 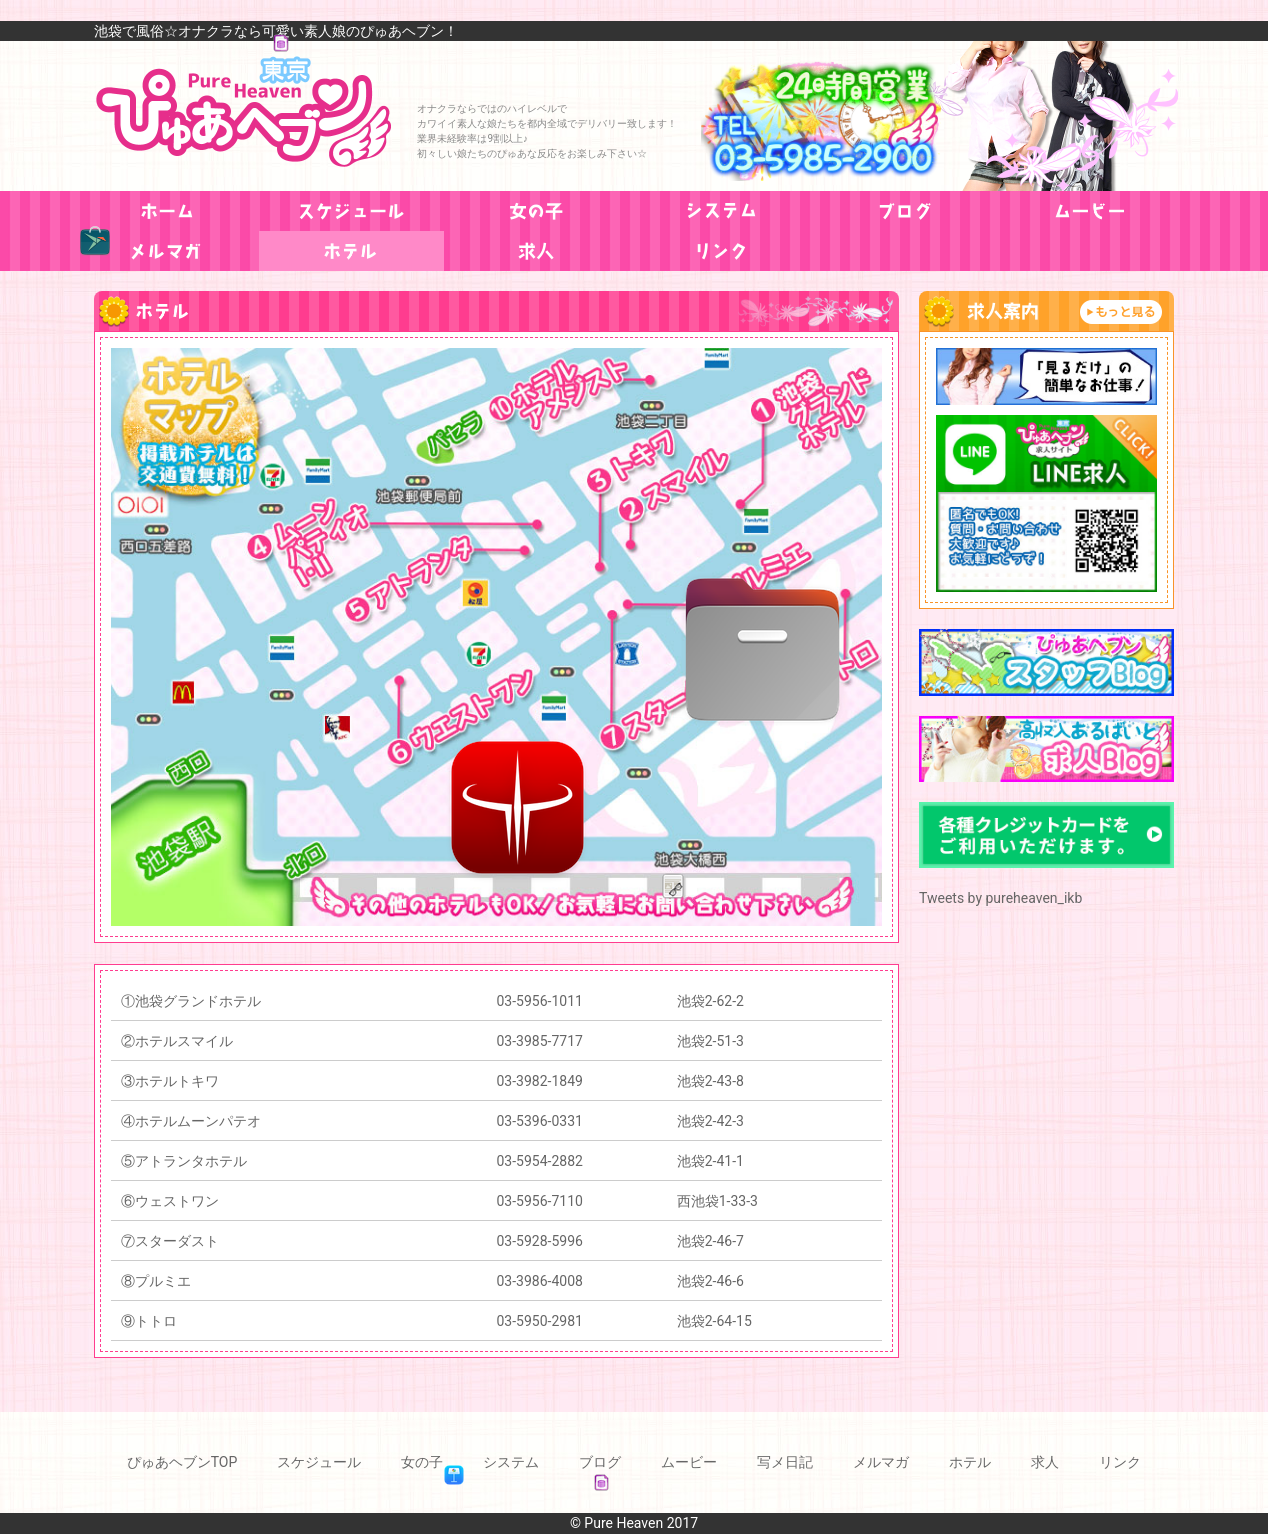 I want to click on open the file manager application, so click(x=762, y=649).